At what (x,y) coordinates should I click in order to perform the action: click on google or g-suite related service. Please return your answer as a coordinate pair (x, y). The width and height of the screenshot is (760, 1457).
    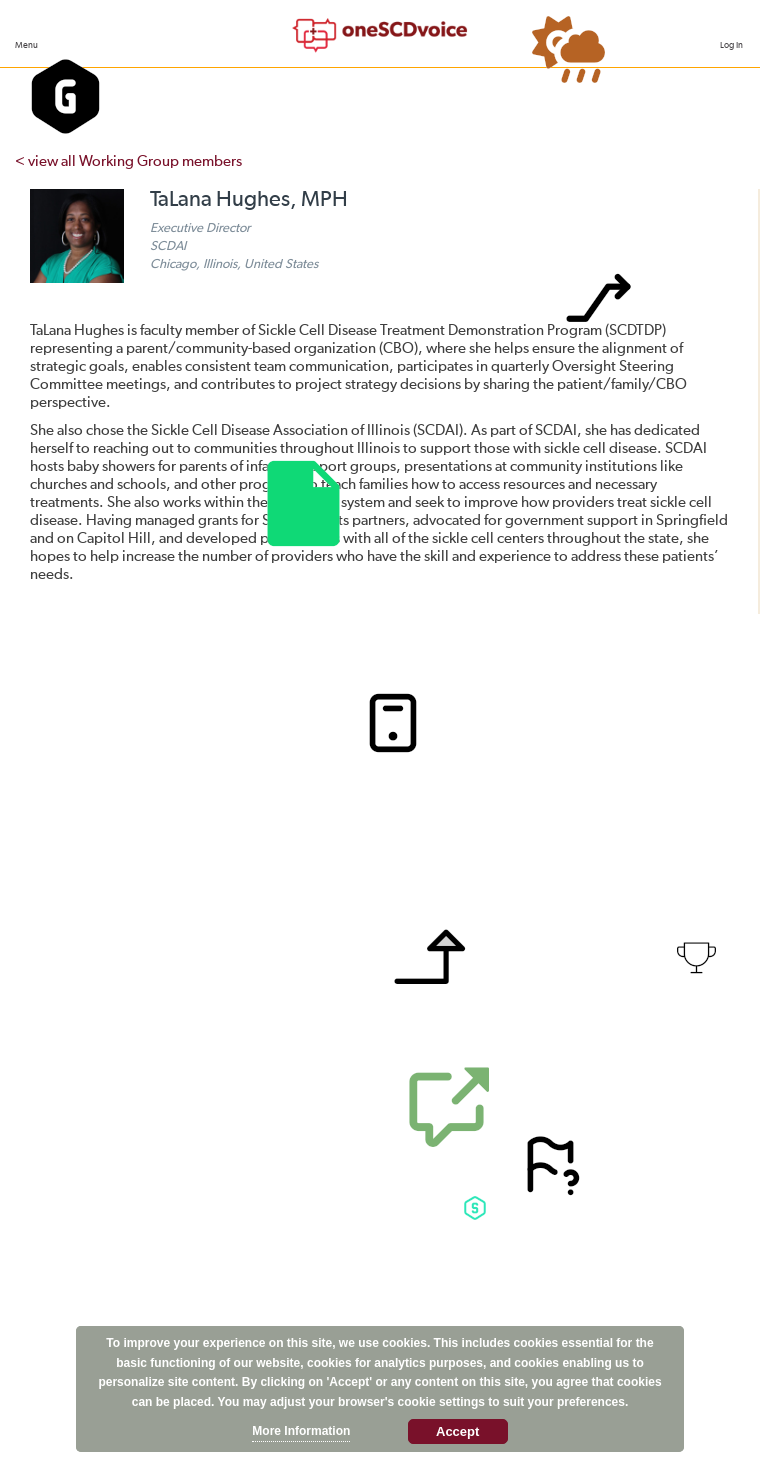
    Looking at the image, I should click on (65, 96).